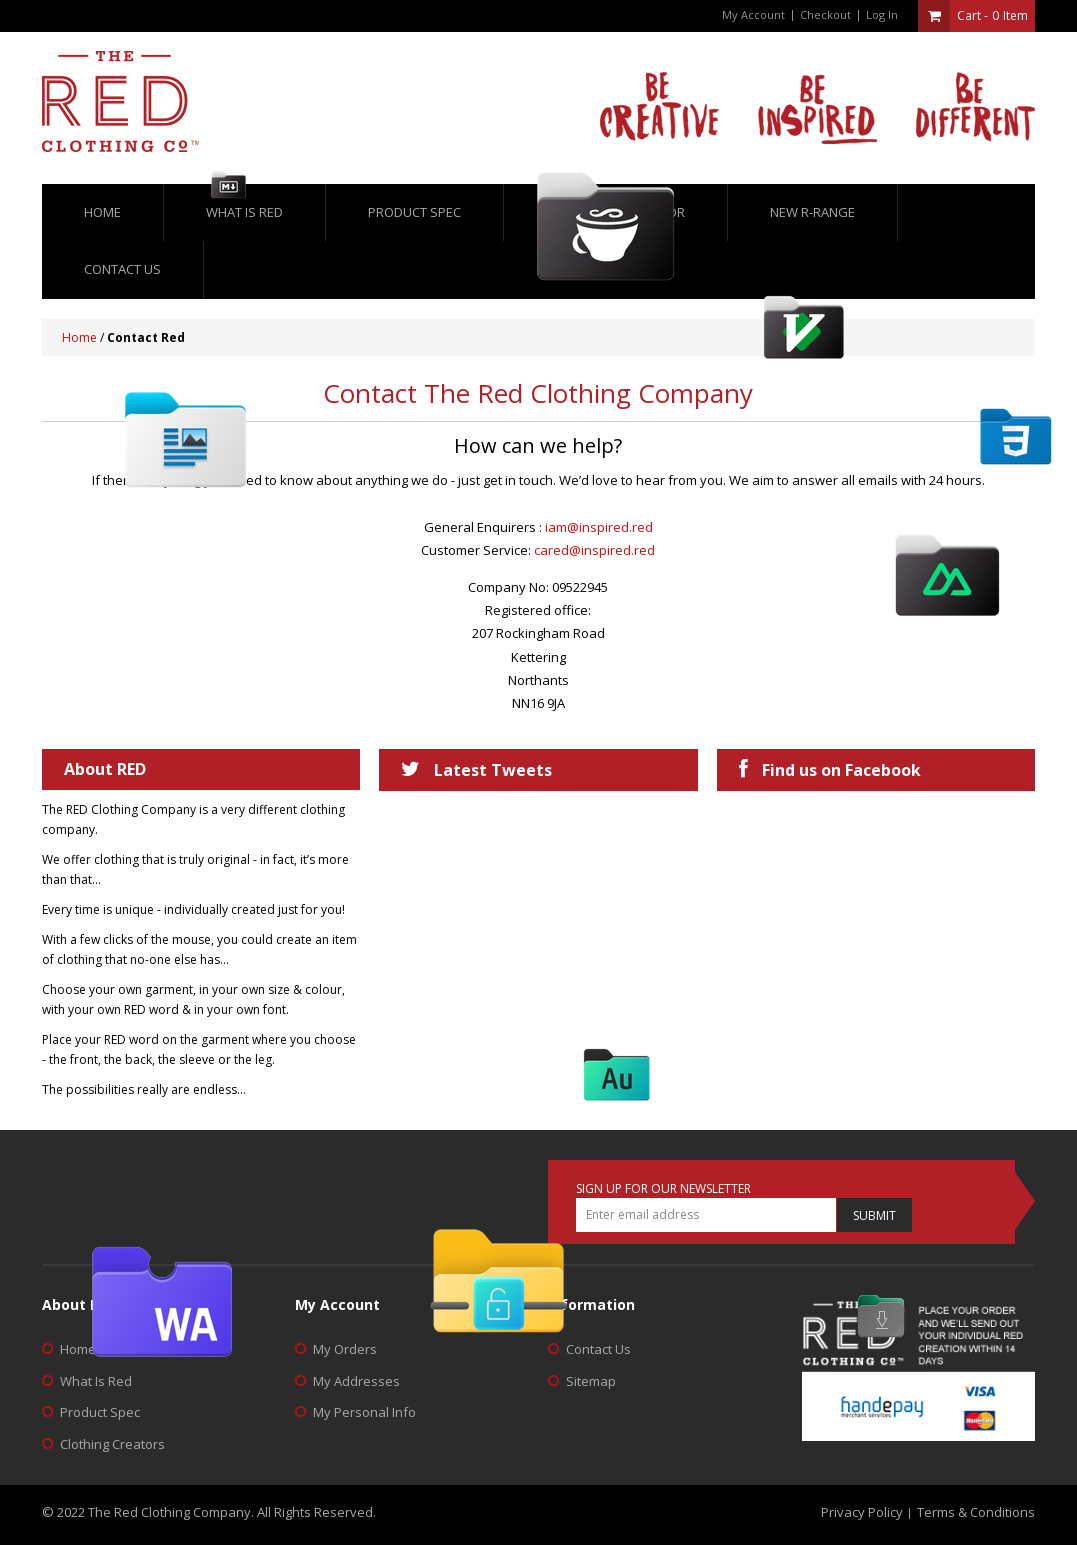 The image size is (1077, 1545). I want to click on access an unlocked or unprotected folder, so click(498, 1284).